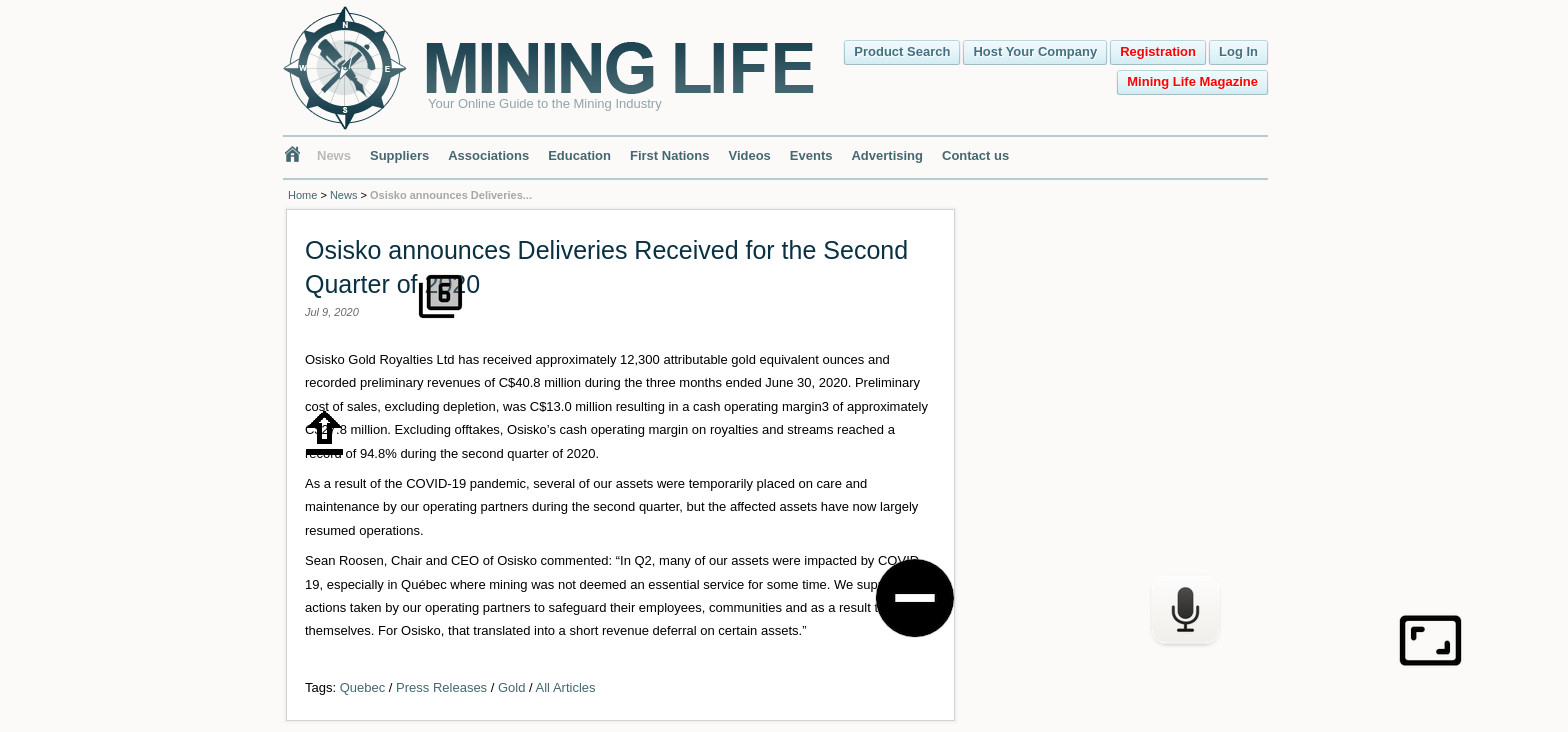 The width and height of the screenshot is (1568, 732). Describe the element at coordinates (1185, 609) in the screenshot. I see `access microphone settings` at that location.